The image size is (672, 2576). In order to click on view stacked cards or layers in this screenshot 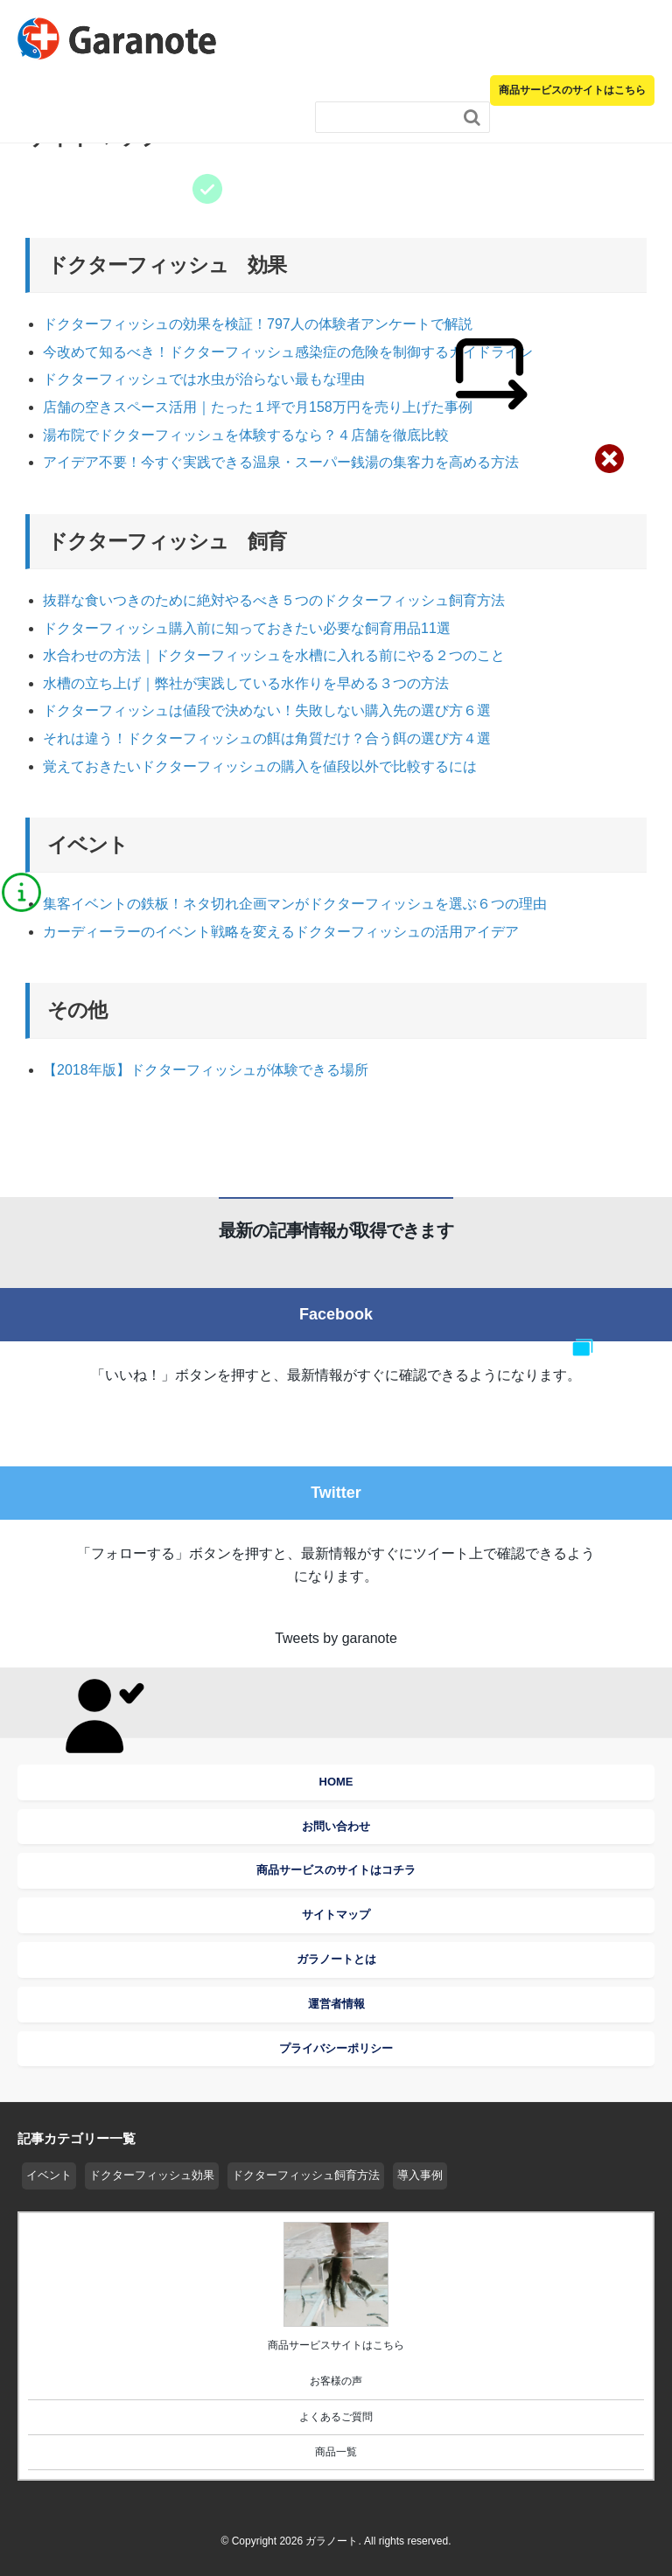, I will do `click(583, 1347)`.